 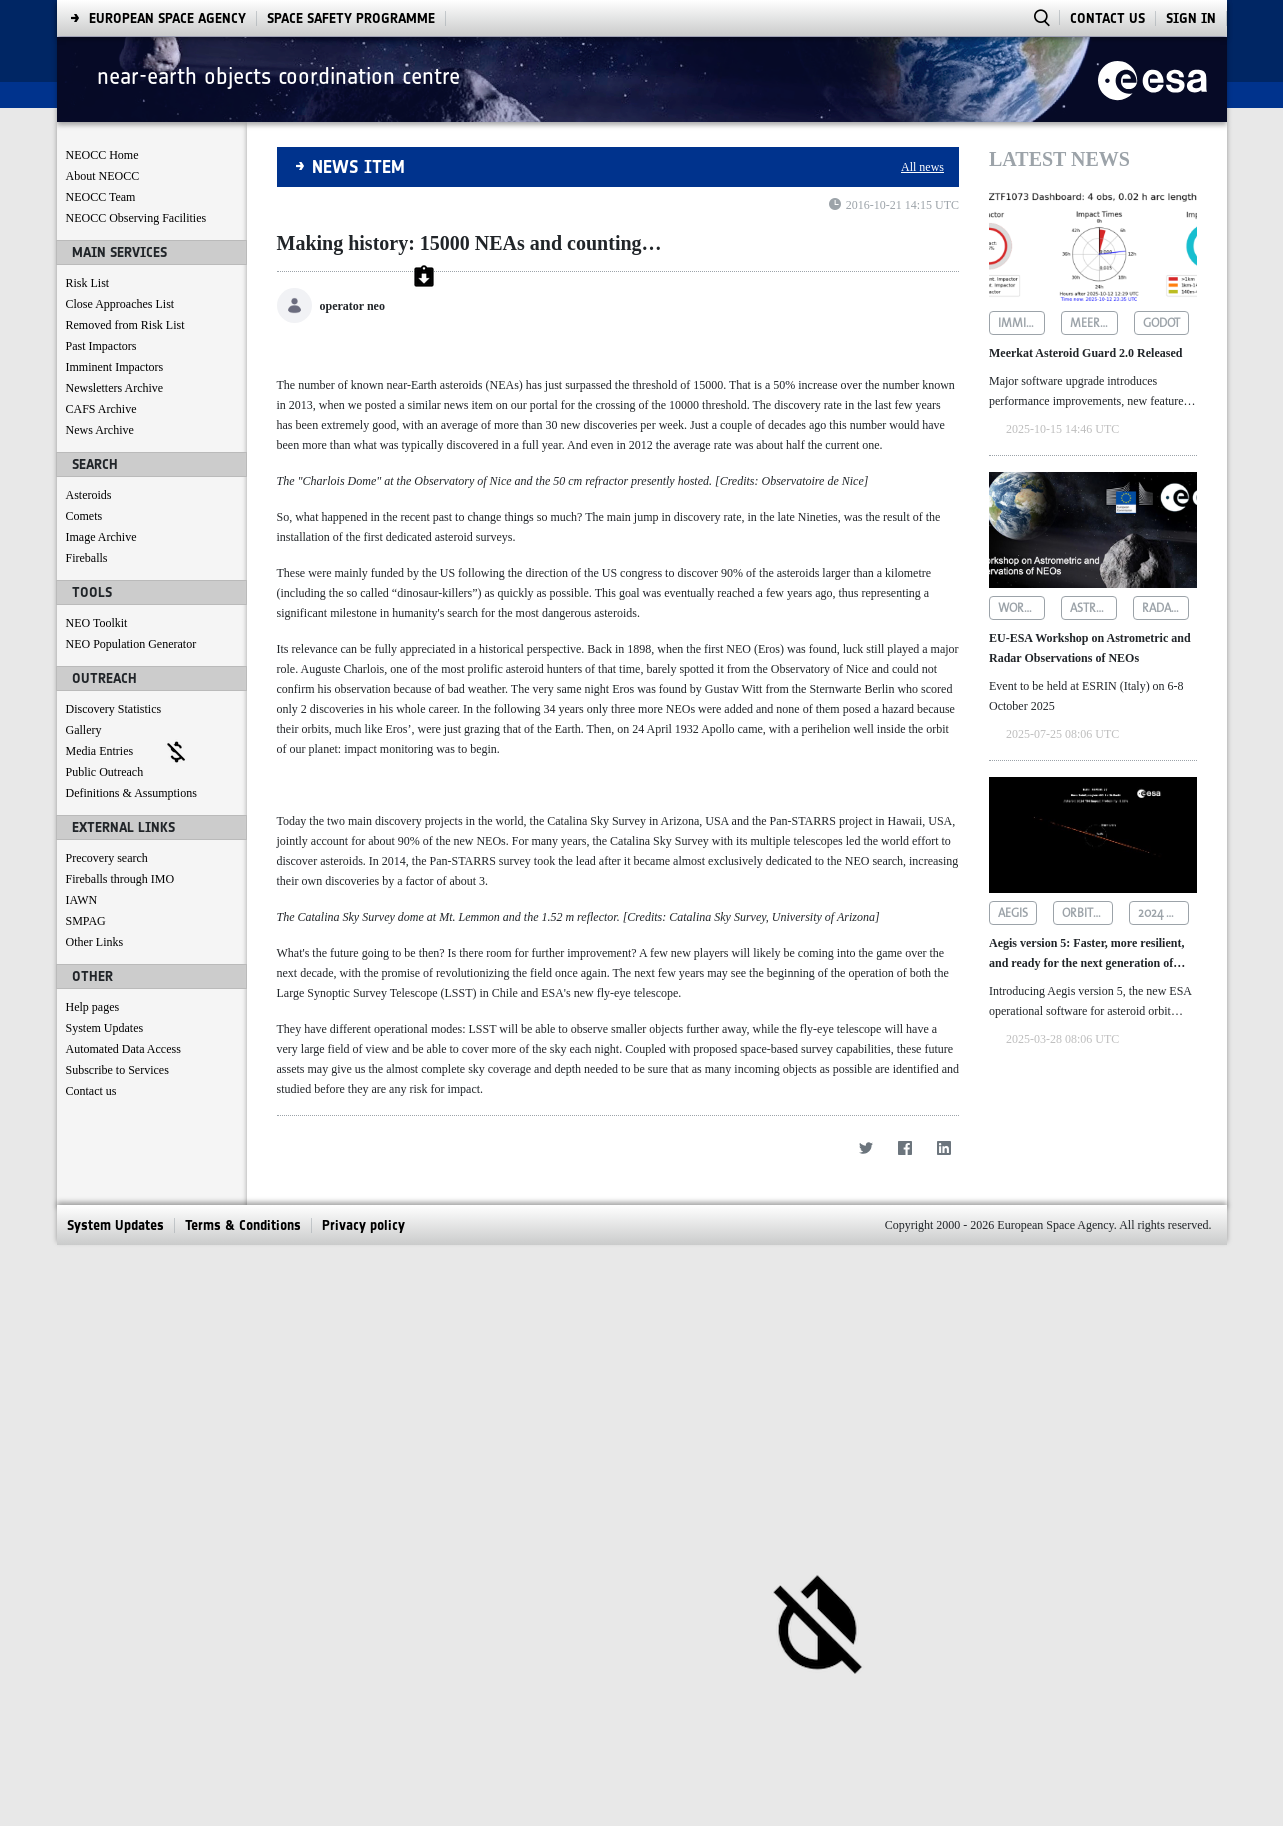 What do you see at coordinates (176, 752) in the screenshot?
I see `indicates no cost or free item` at bounding box center [176, 752].